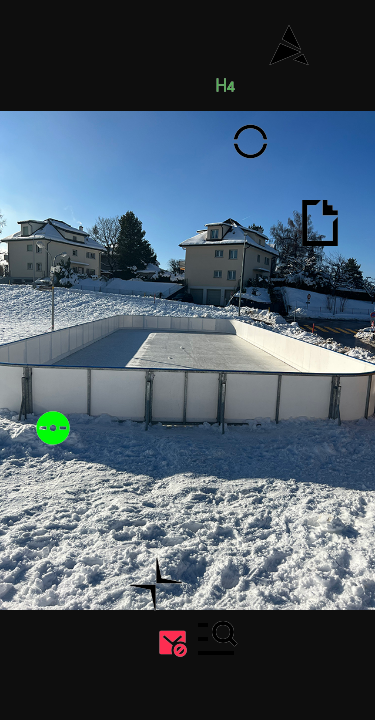  I want to click on gradienter app logo, so click(53, 428).